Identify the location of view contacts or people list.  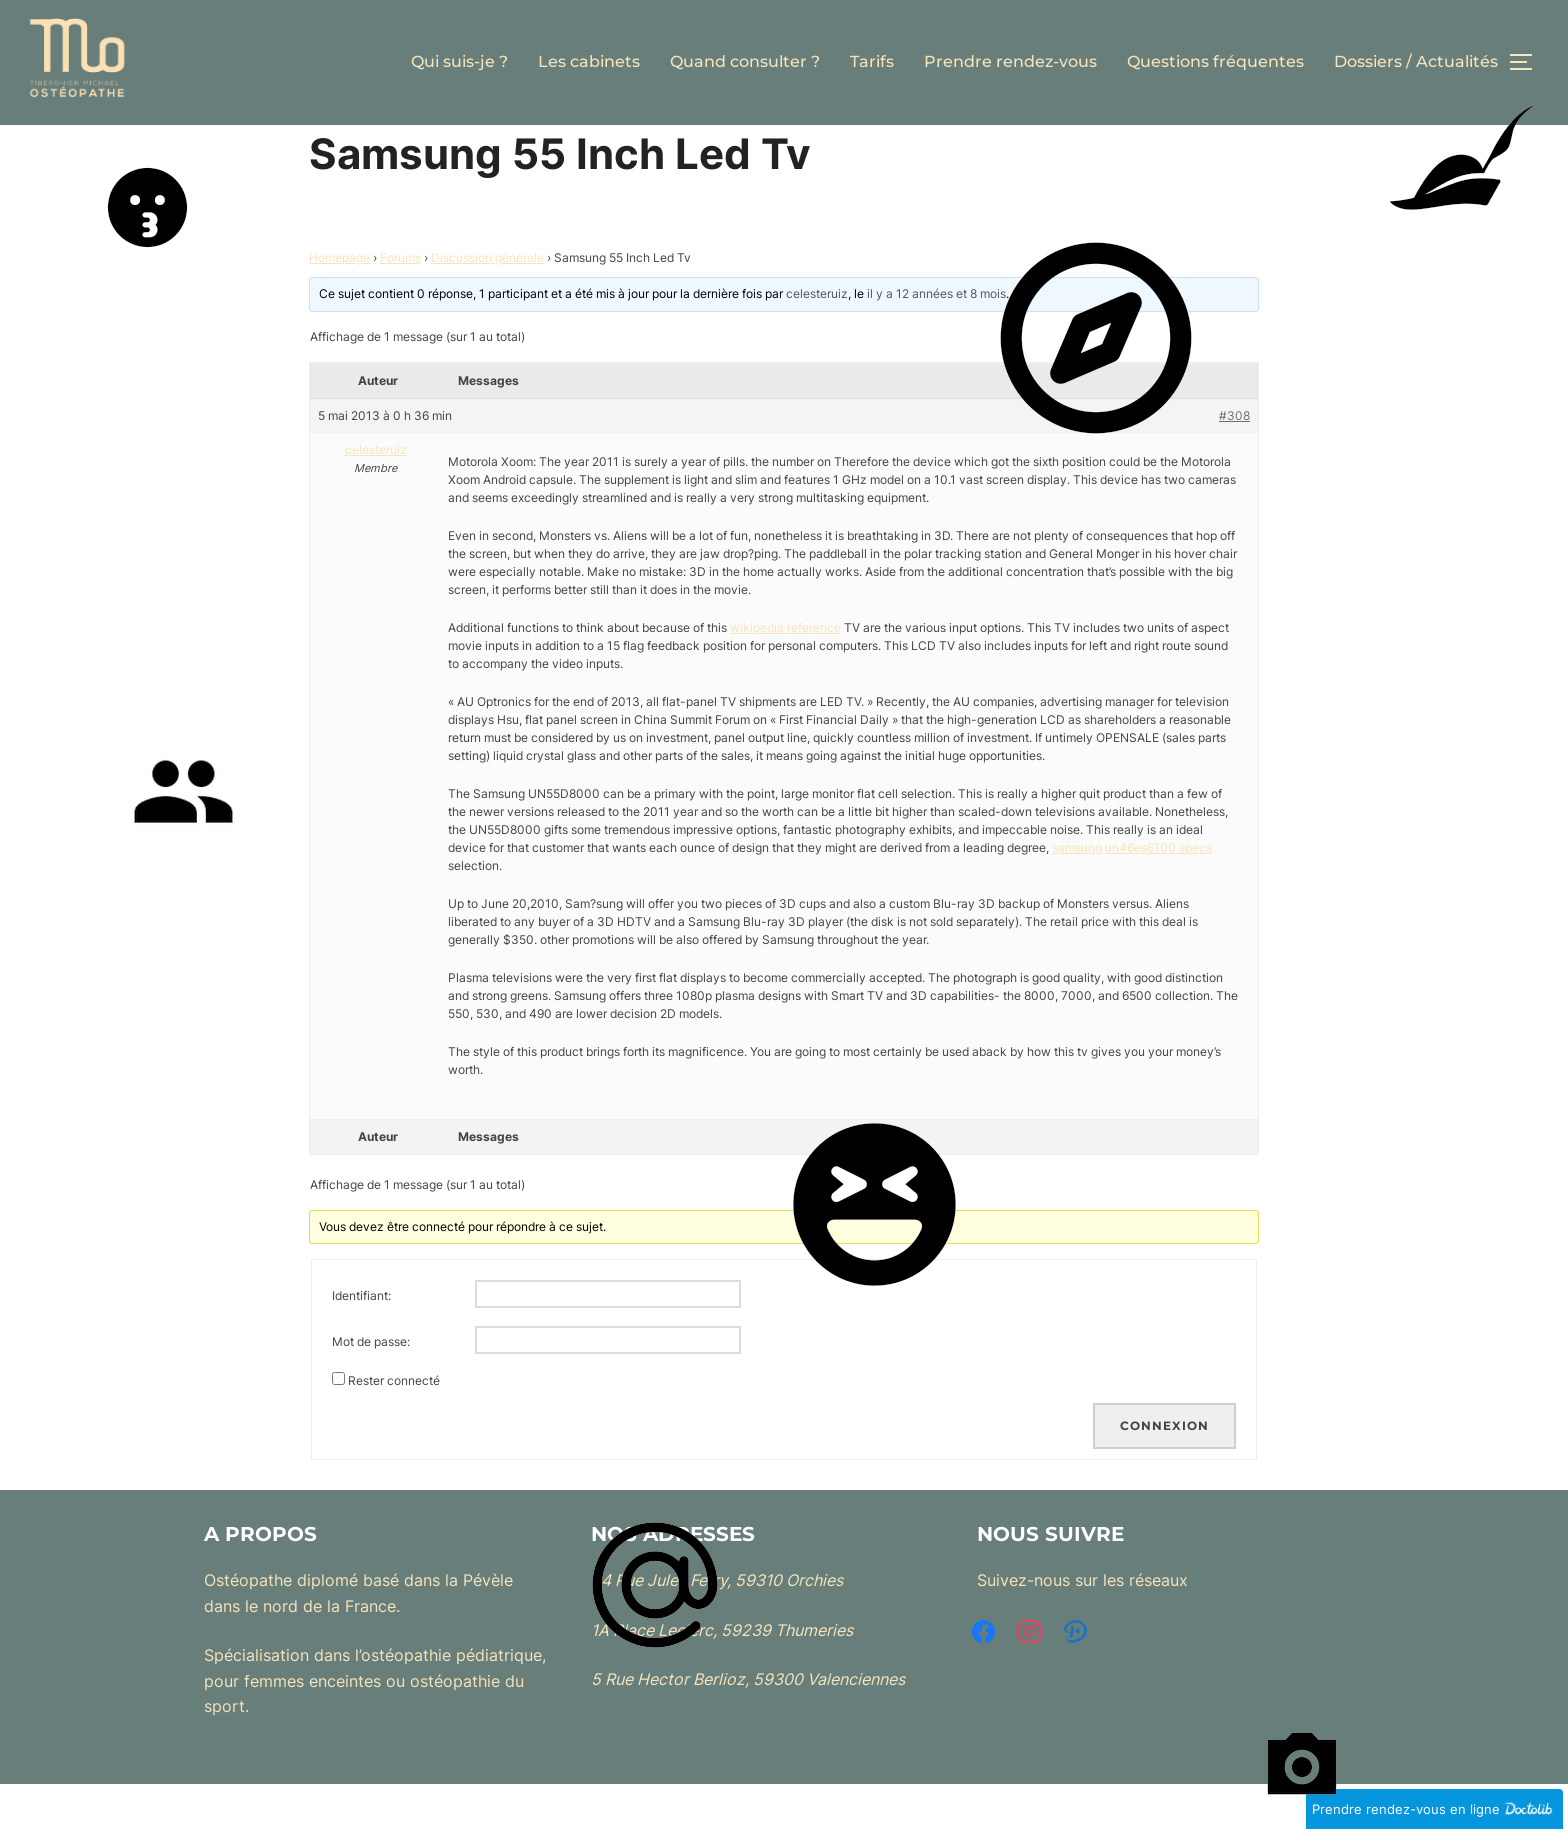
(183, 791).